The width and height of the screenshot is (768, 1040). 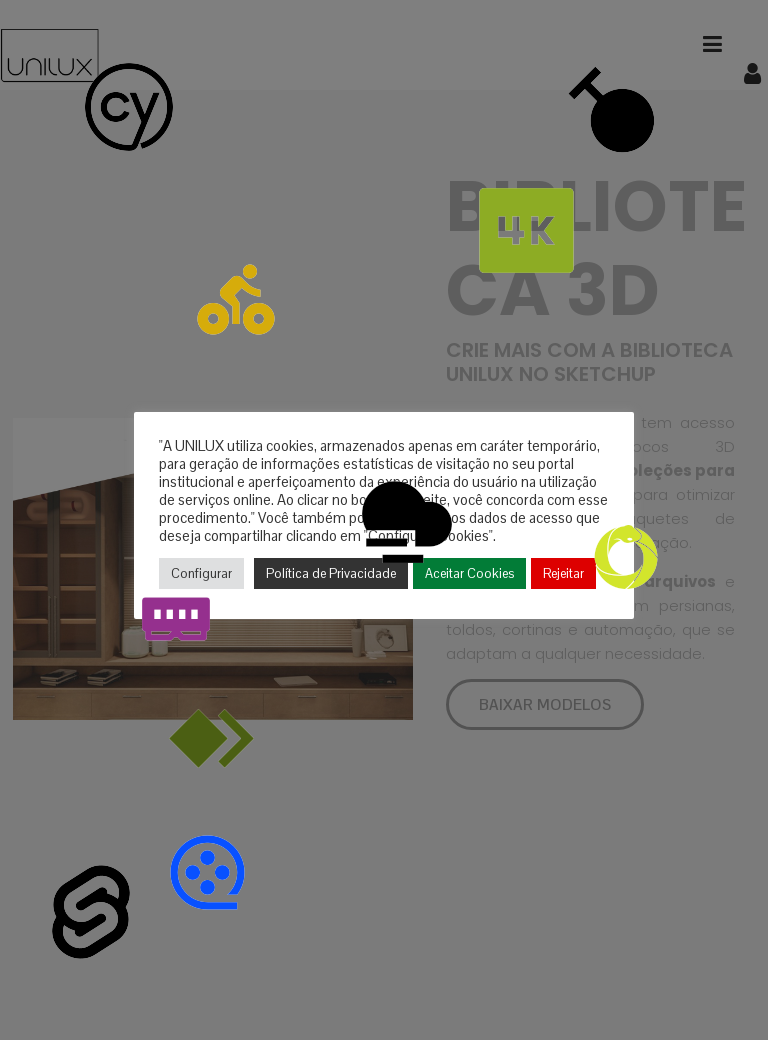 I want to click on indicates 4k video quality available, so click(x=526, y=230).